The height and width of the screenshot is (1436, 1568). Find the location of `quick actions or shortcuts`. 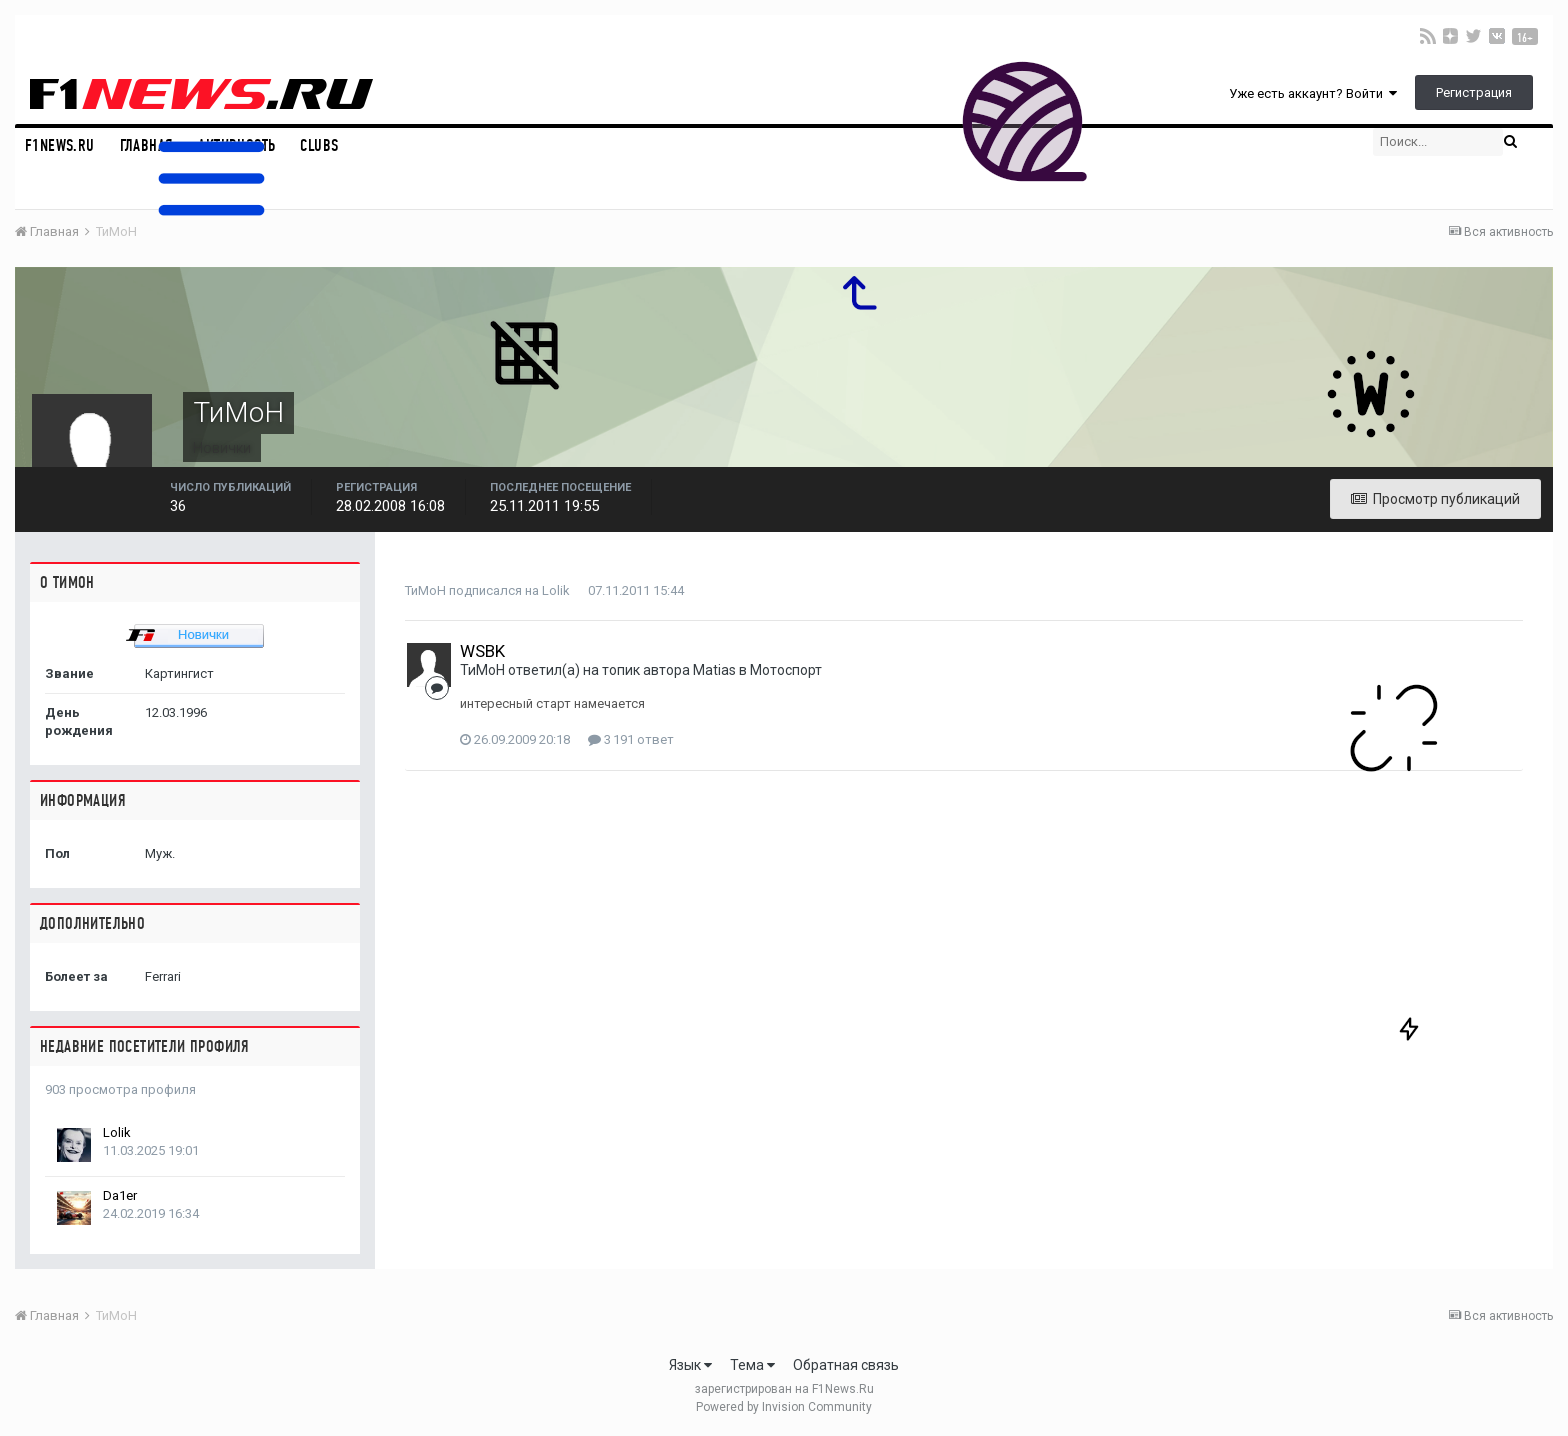

quick actions or shortcuts is located at coordinates (1409, 1029).